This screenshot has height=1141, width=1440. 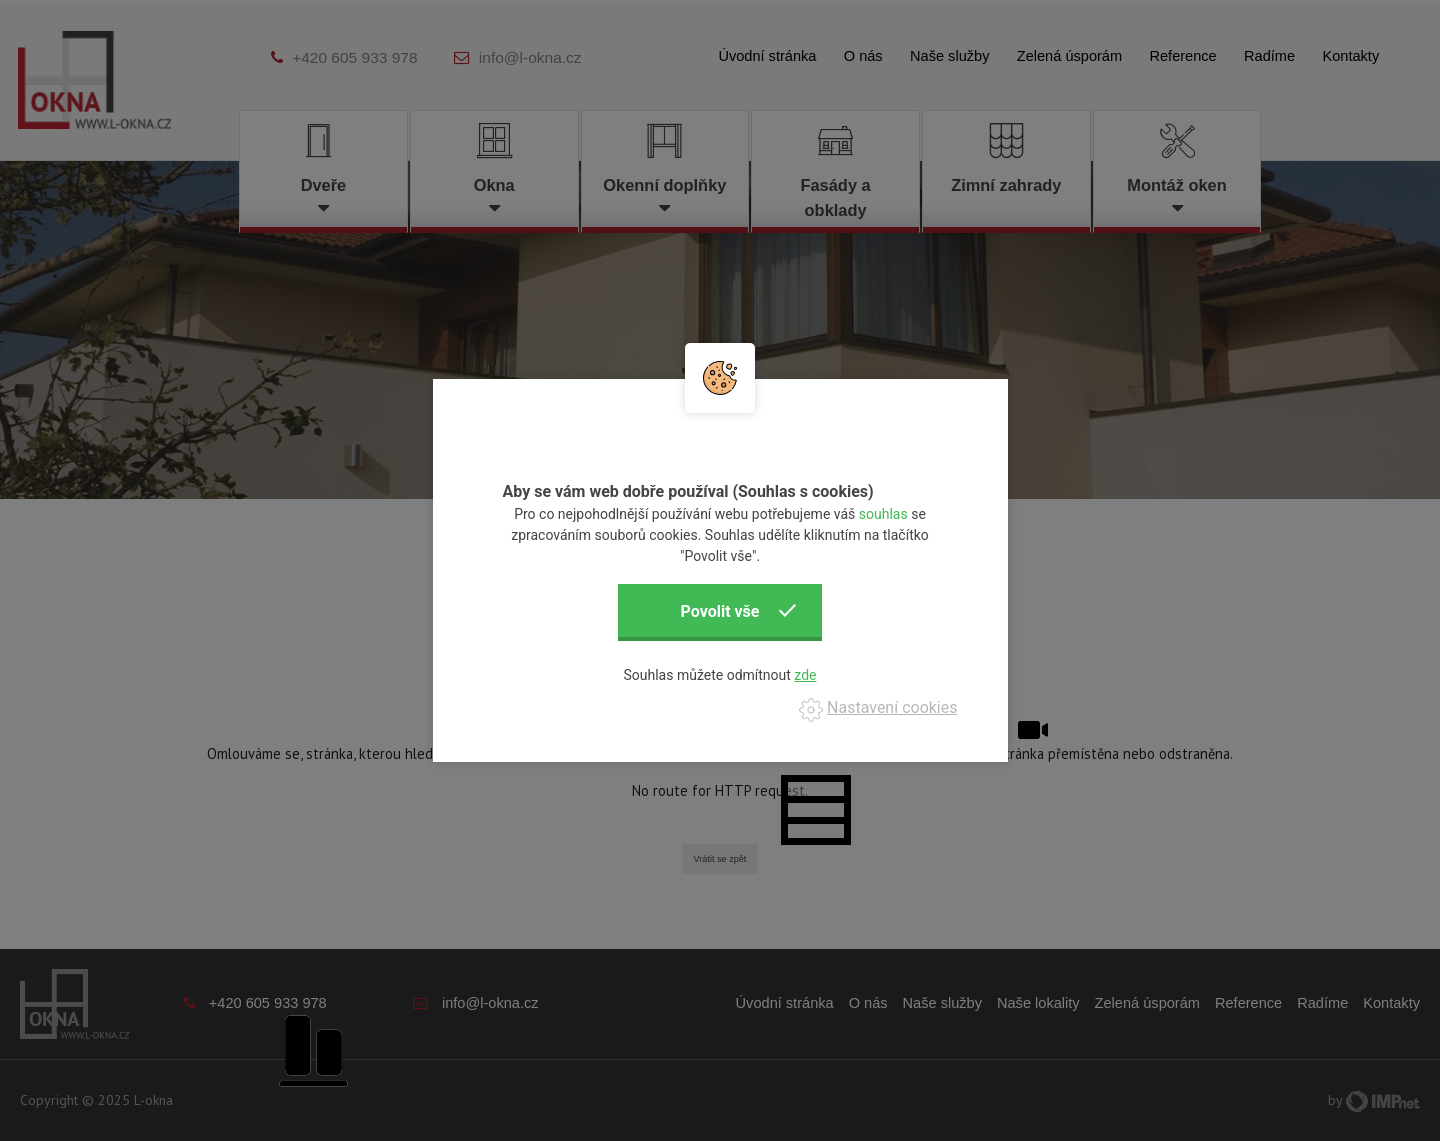 I want to click on align selected objects to the bottom edge, so click(x=313, y=1052).